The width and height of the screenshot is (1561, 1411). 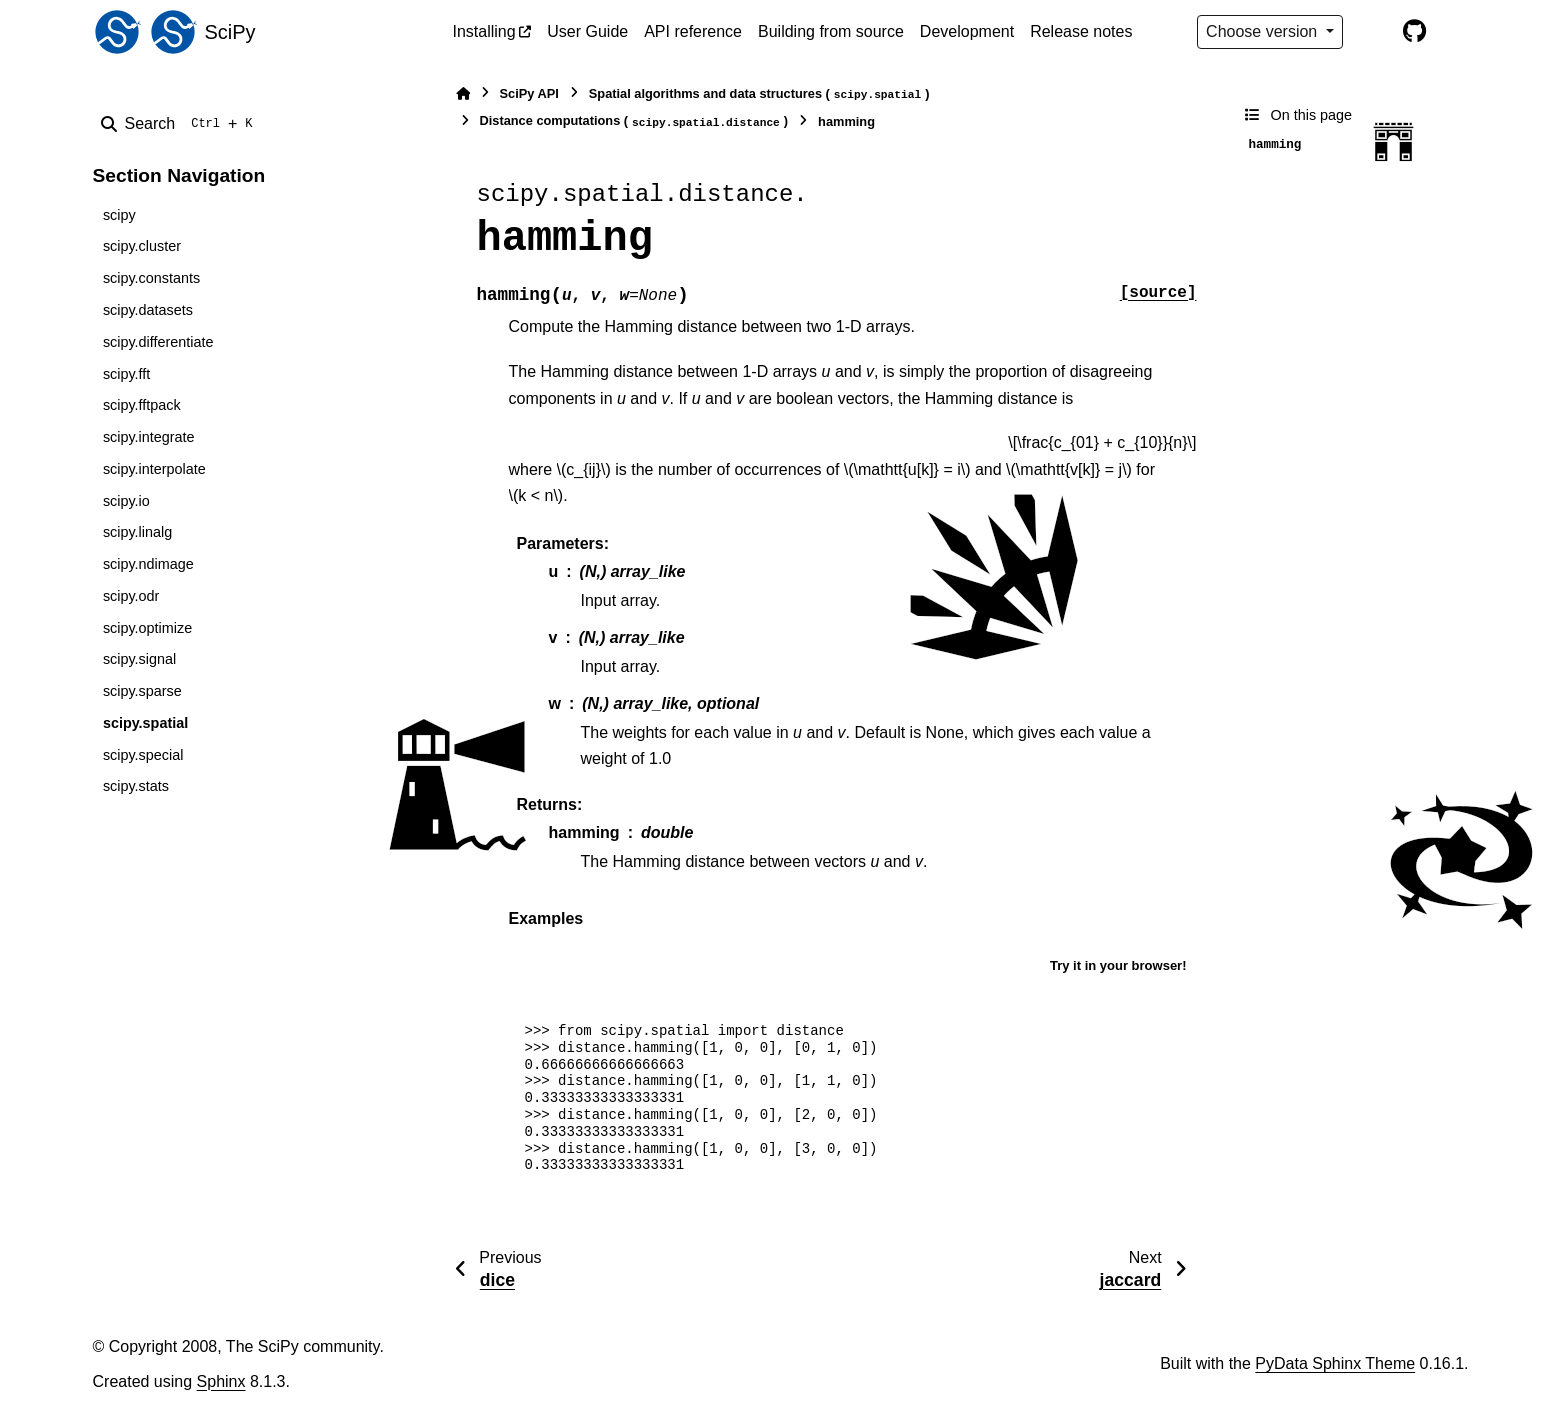 I want to click on navigate to coastal or maritime features, so click(x=459, y=782).